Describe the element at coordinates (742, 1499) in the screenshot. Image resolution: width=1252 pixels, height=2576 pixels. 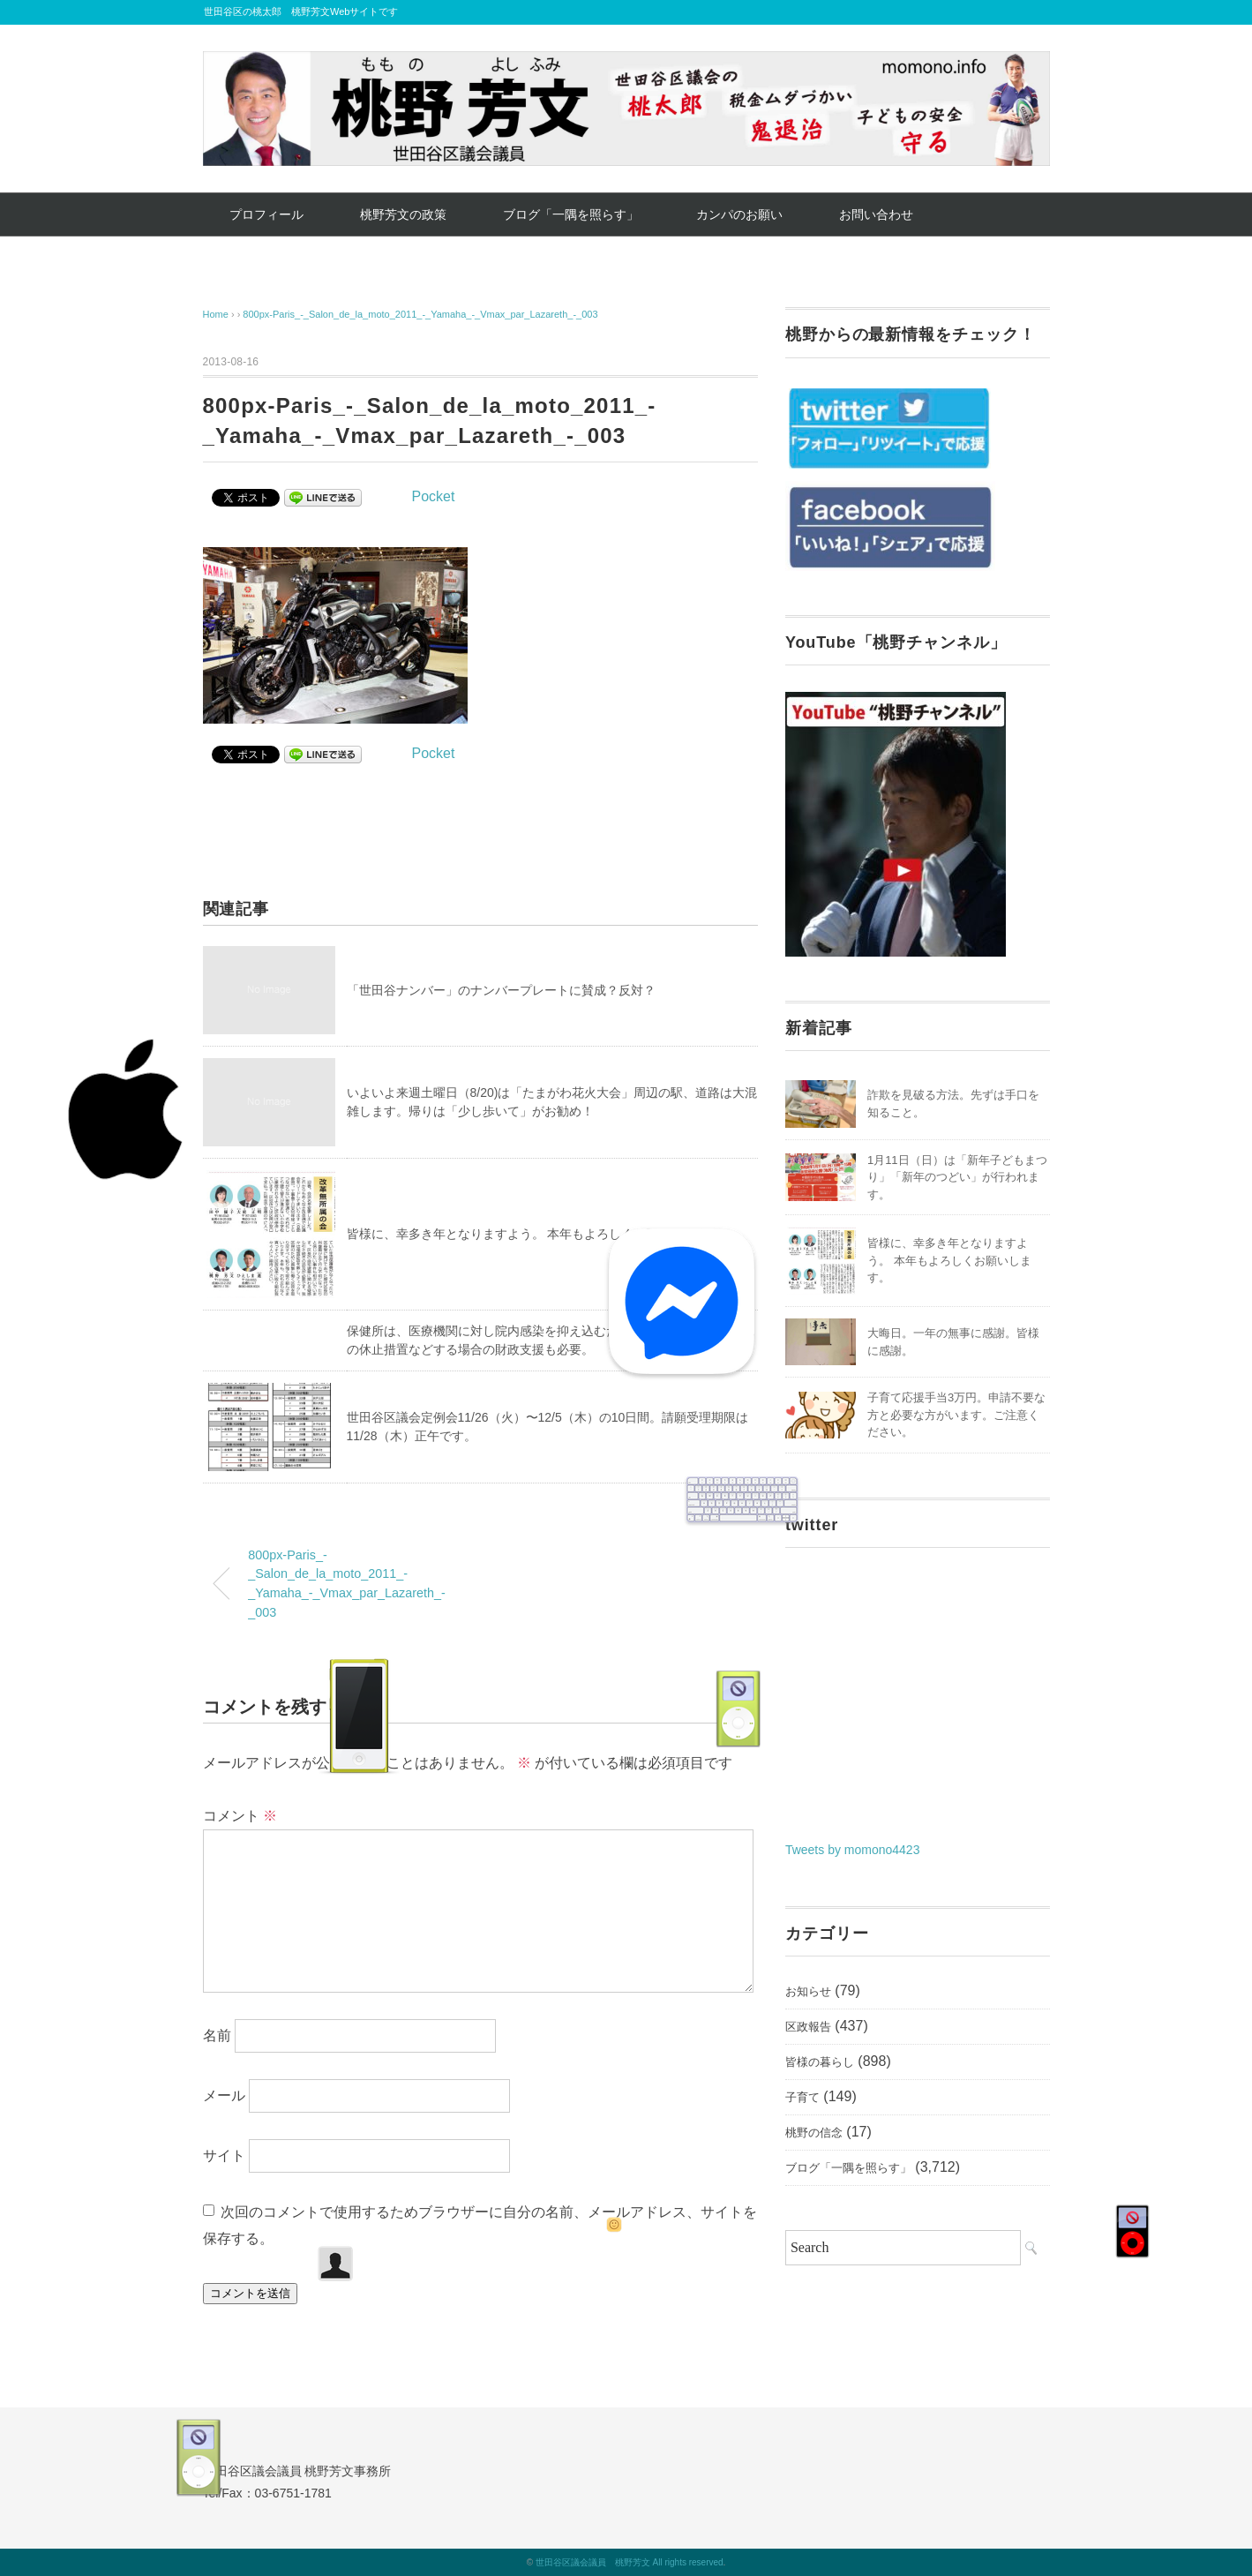
I see `connect a wireless bluetooth keyboard` at that location.